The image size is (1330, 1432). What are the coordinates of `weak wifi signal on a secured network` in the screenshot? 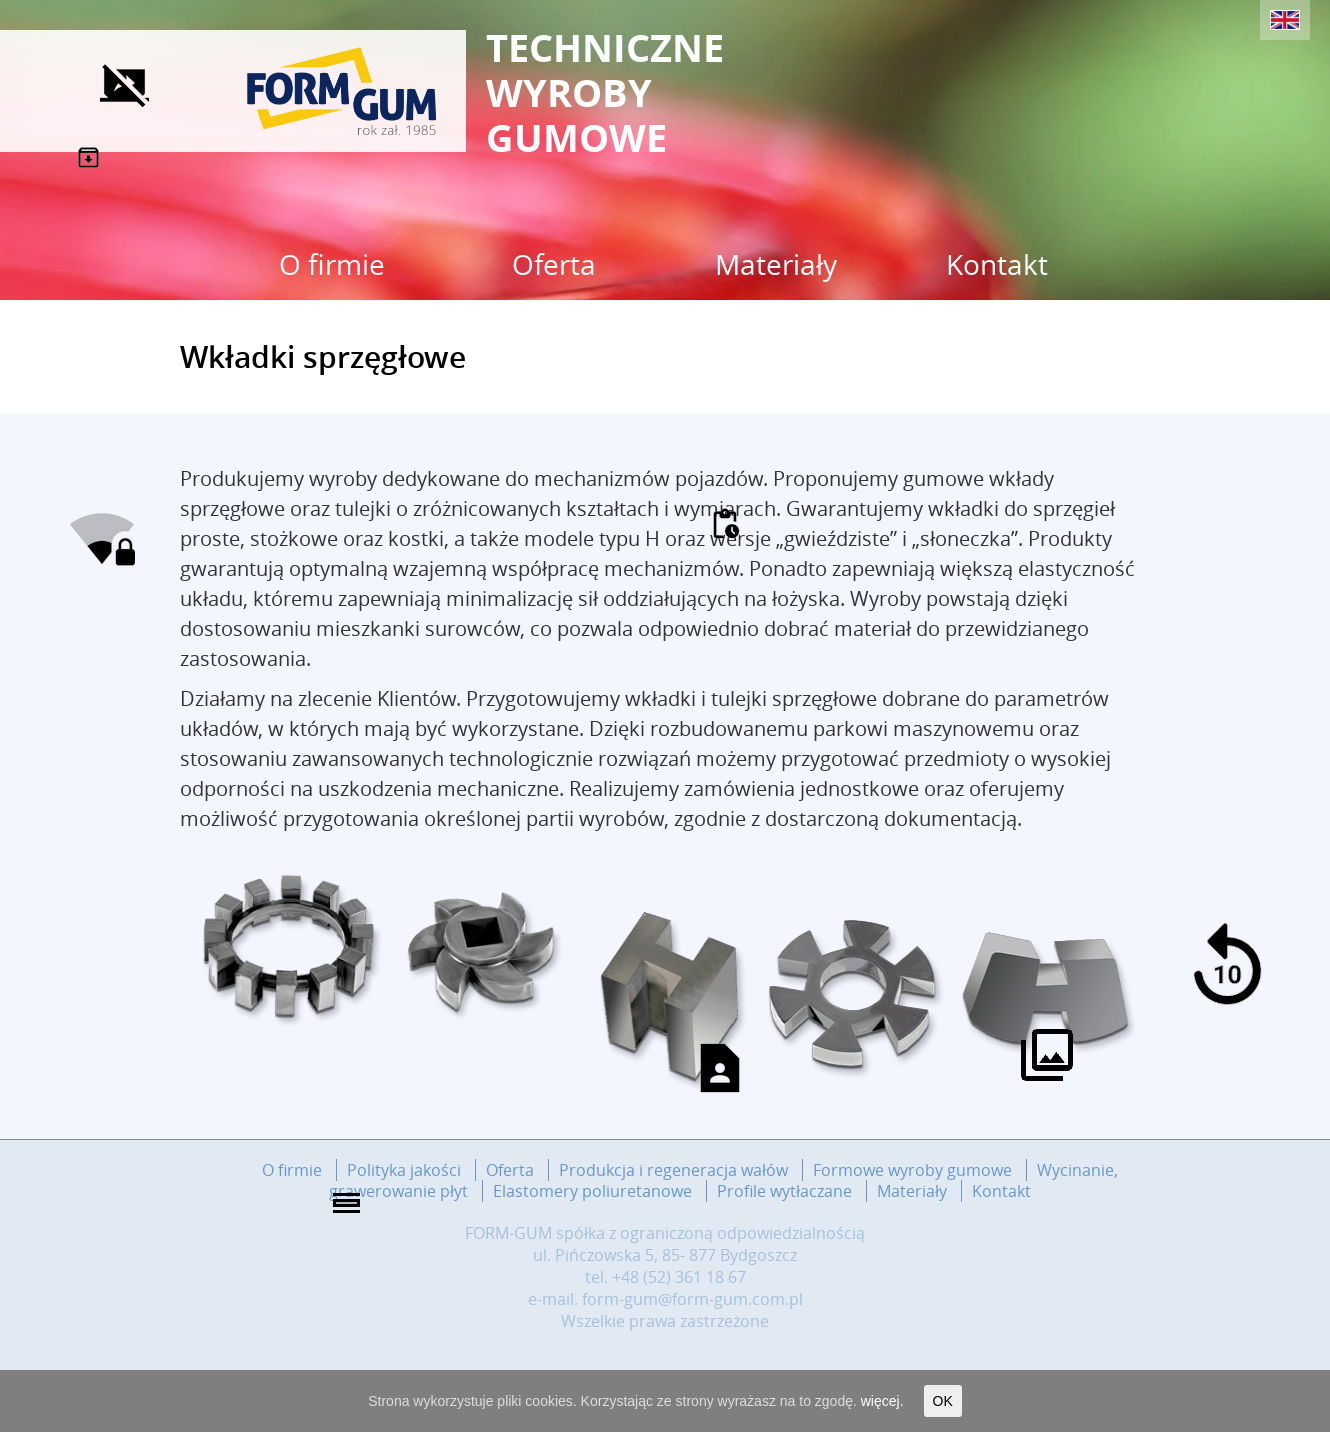 It's located at (102, 538).